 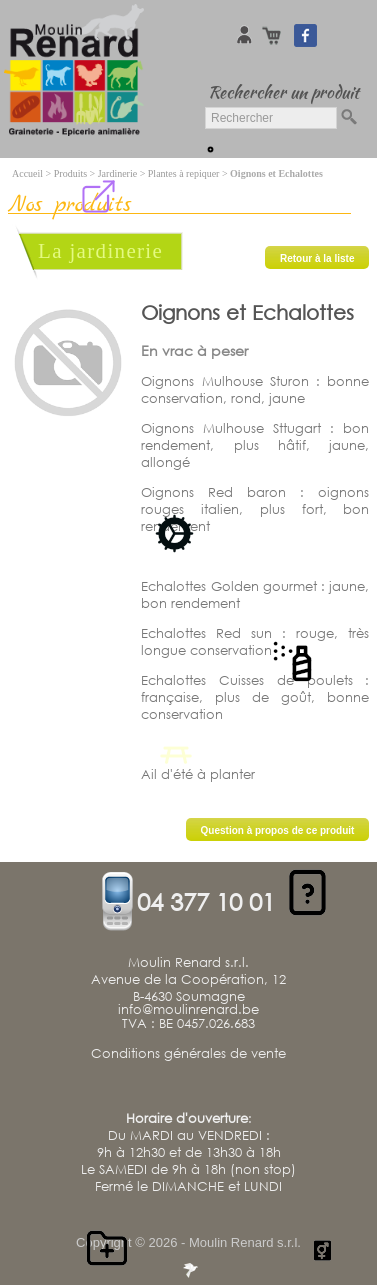 What do you see at coordinates (107, 1249) in the screenshot?
I see `create a new folder` at bounding box center [107, 1249].